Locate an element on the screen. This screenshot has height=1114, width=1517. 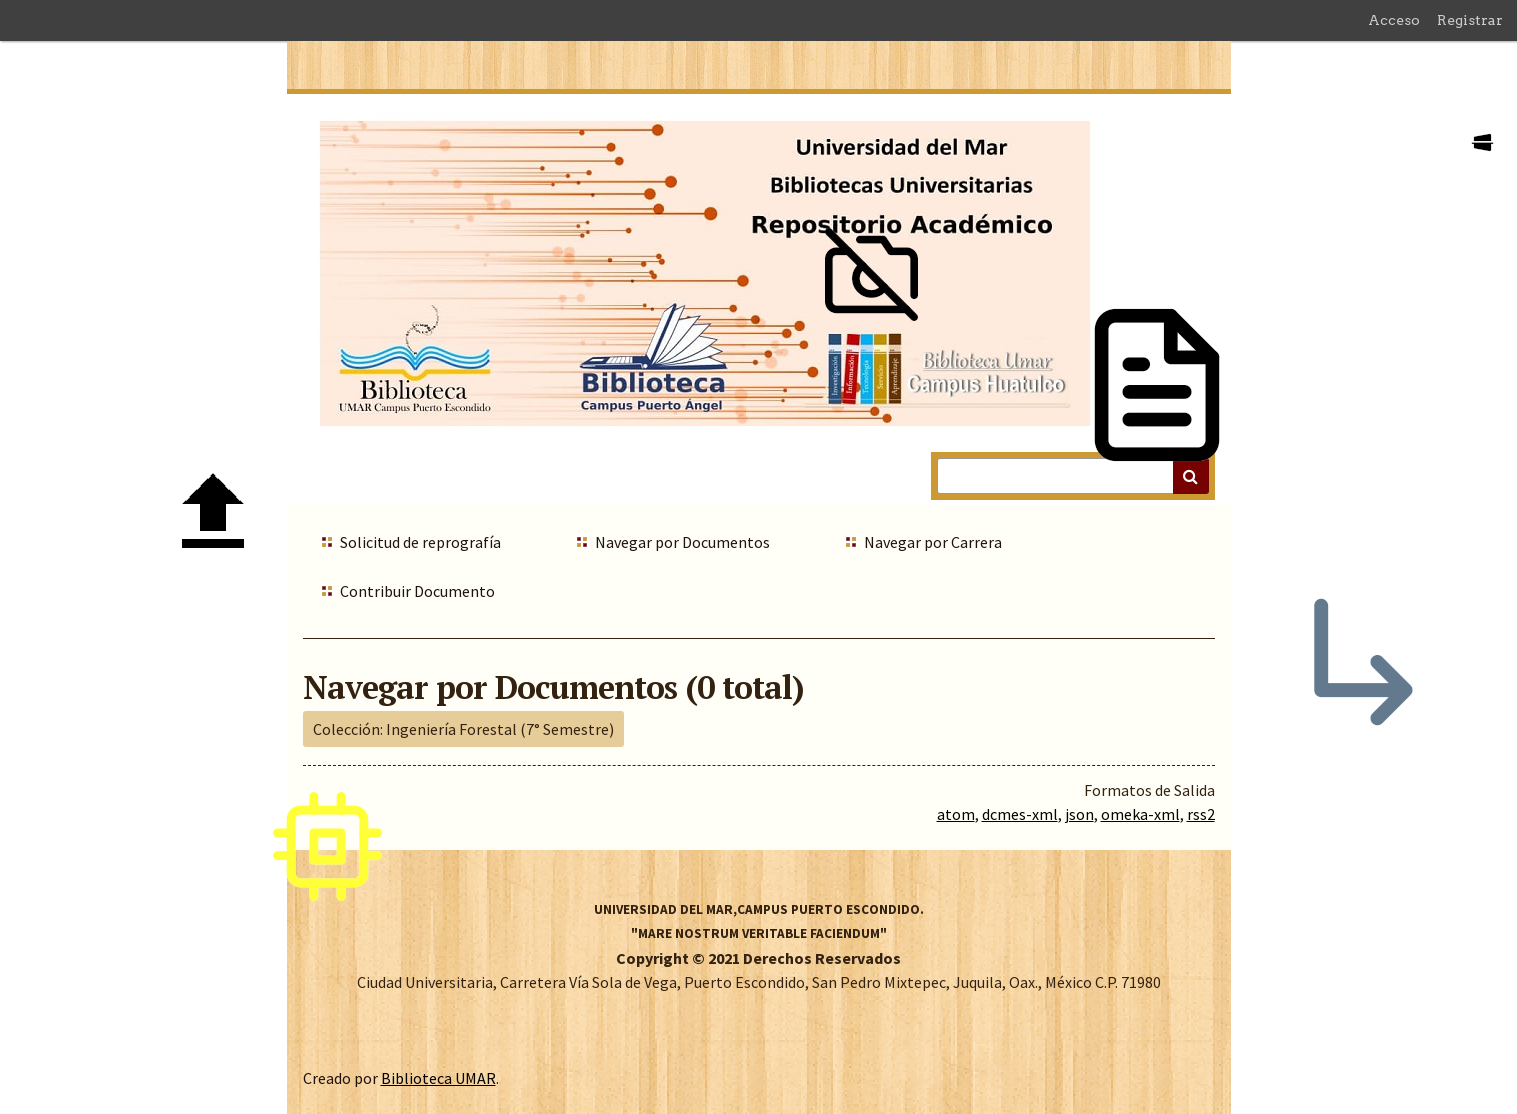
toggle perspective view mode is located at coordinates (1482, 142).